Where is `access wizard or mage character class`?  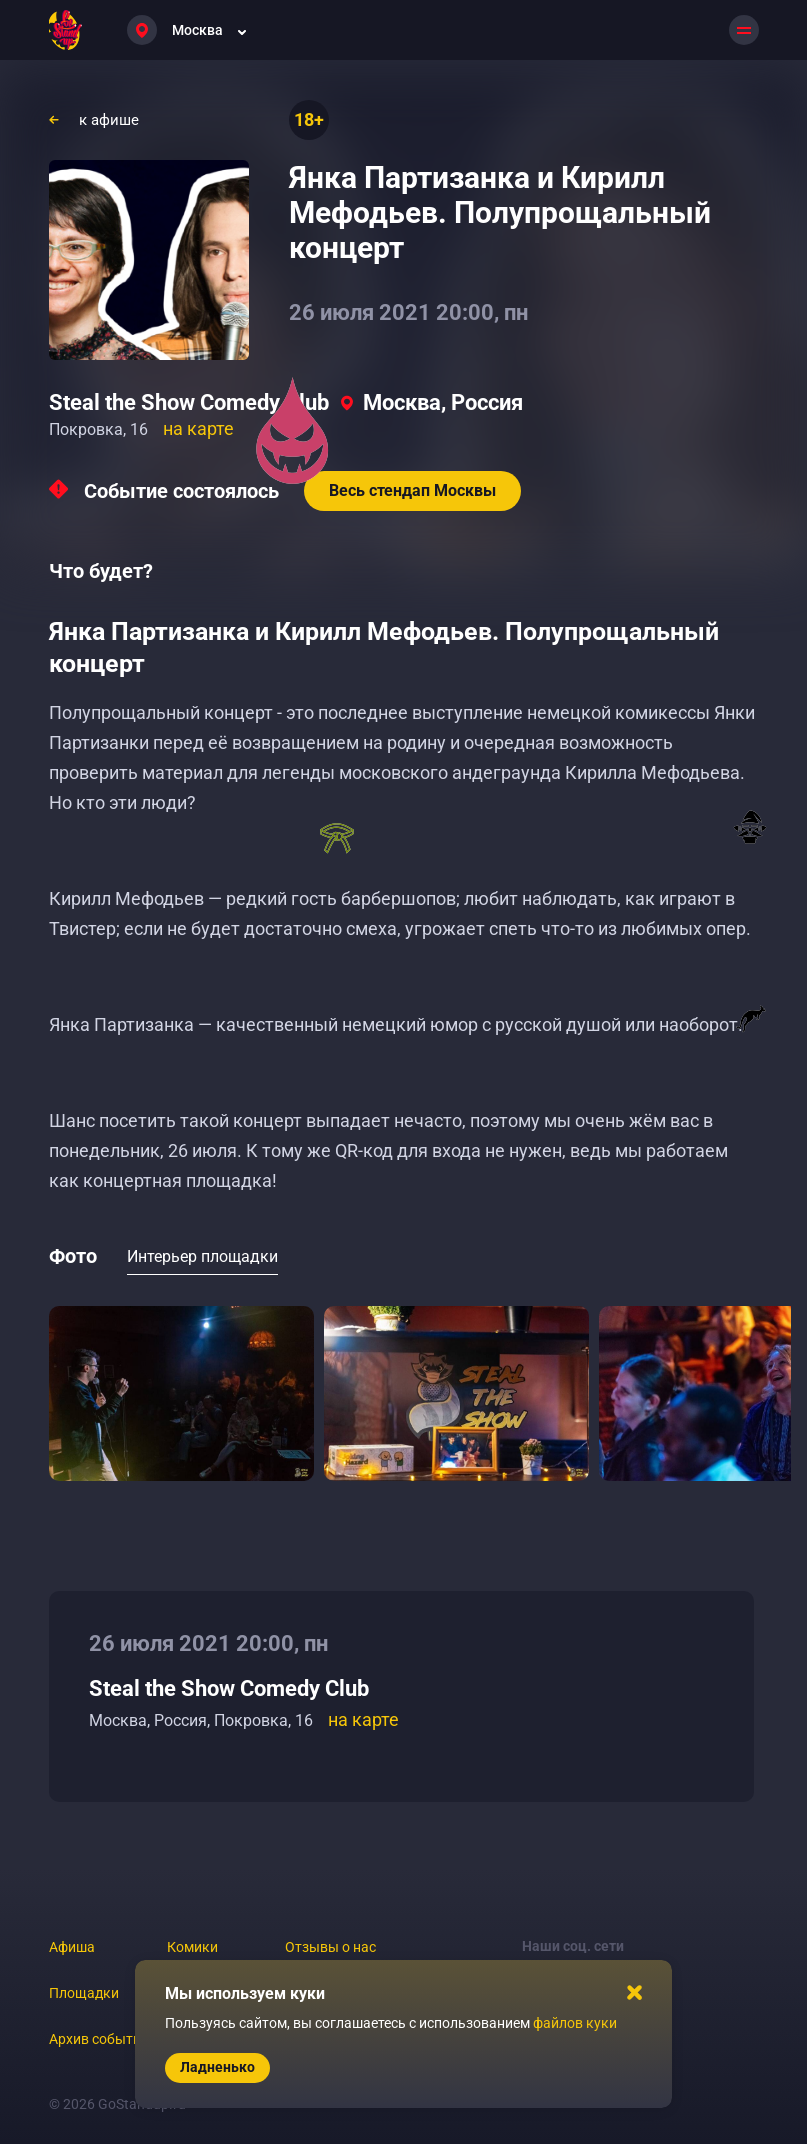
access wizard or mage character class is located at coordinates (750, 827).